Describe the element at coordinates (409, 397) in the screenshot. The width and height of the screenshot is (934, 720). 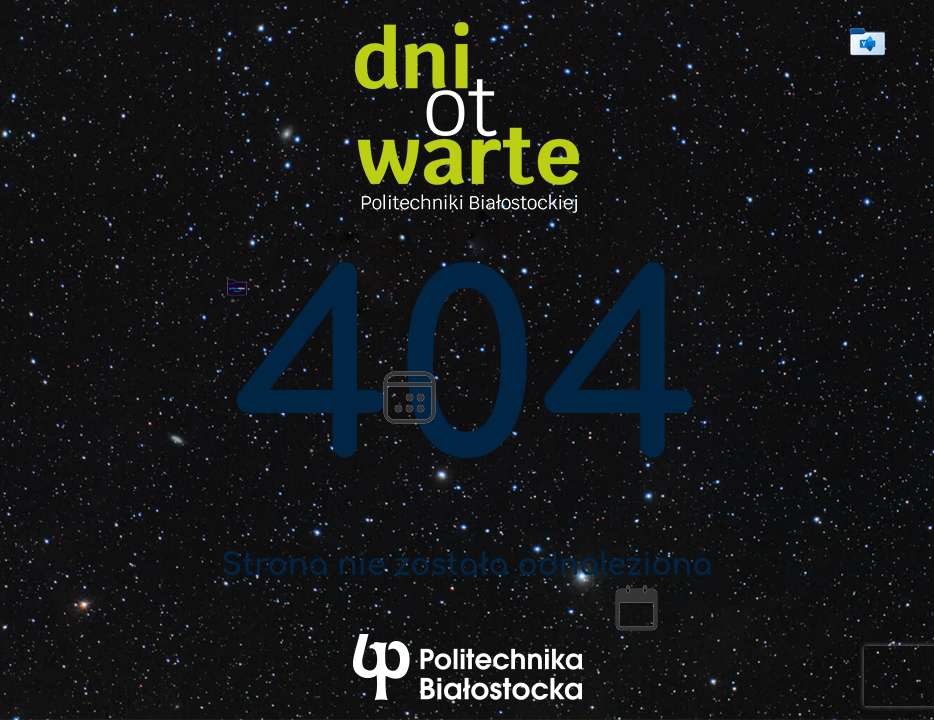
I see `open calendar application` at that location.